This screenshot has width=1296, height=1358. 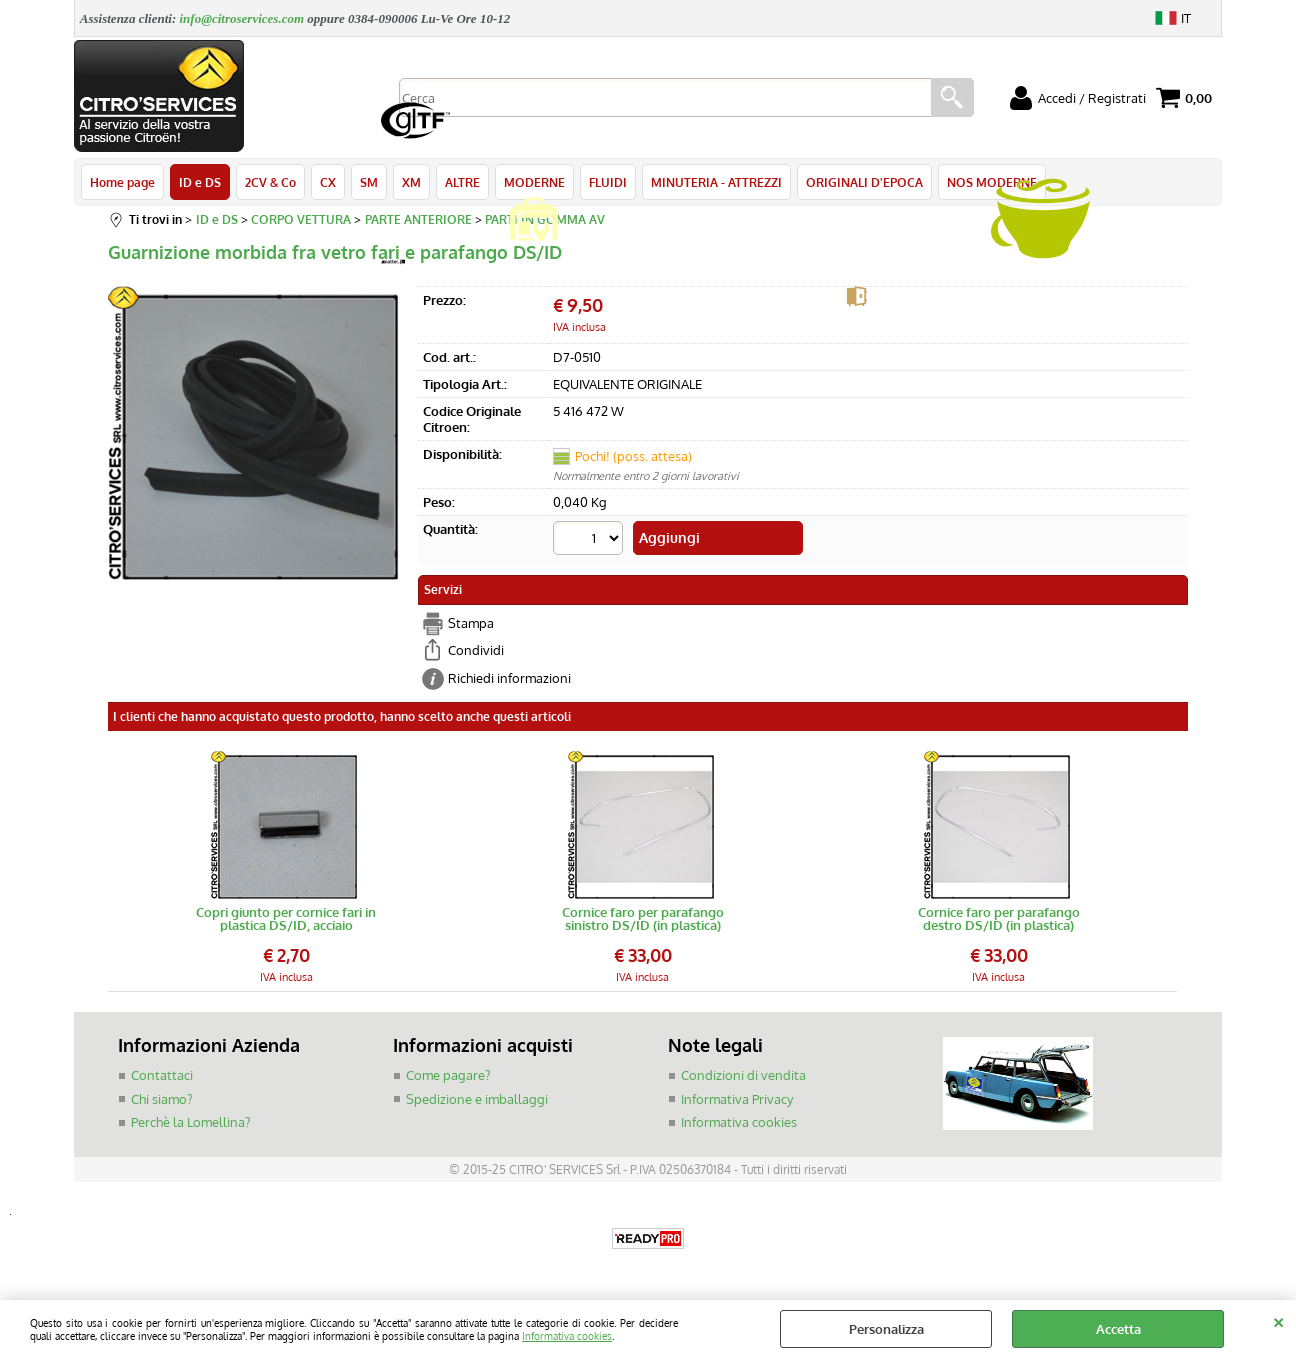 What do you see at coordinates (534, 219) in the screenshot?
I see `open Google Search Console` at bounding box center [534, 219].